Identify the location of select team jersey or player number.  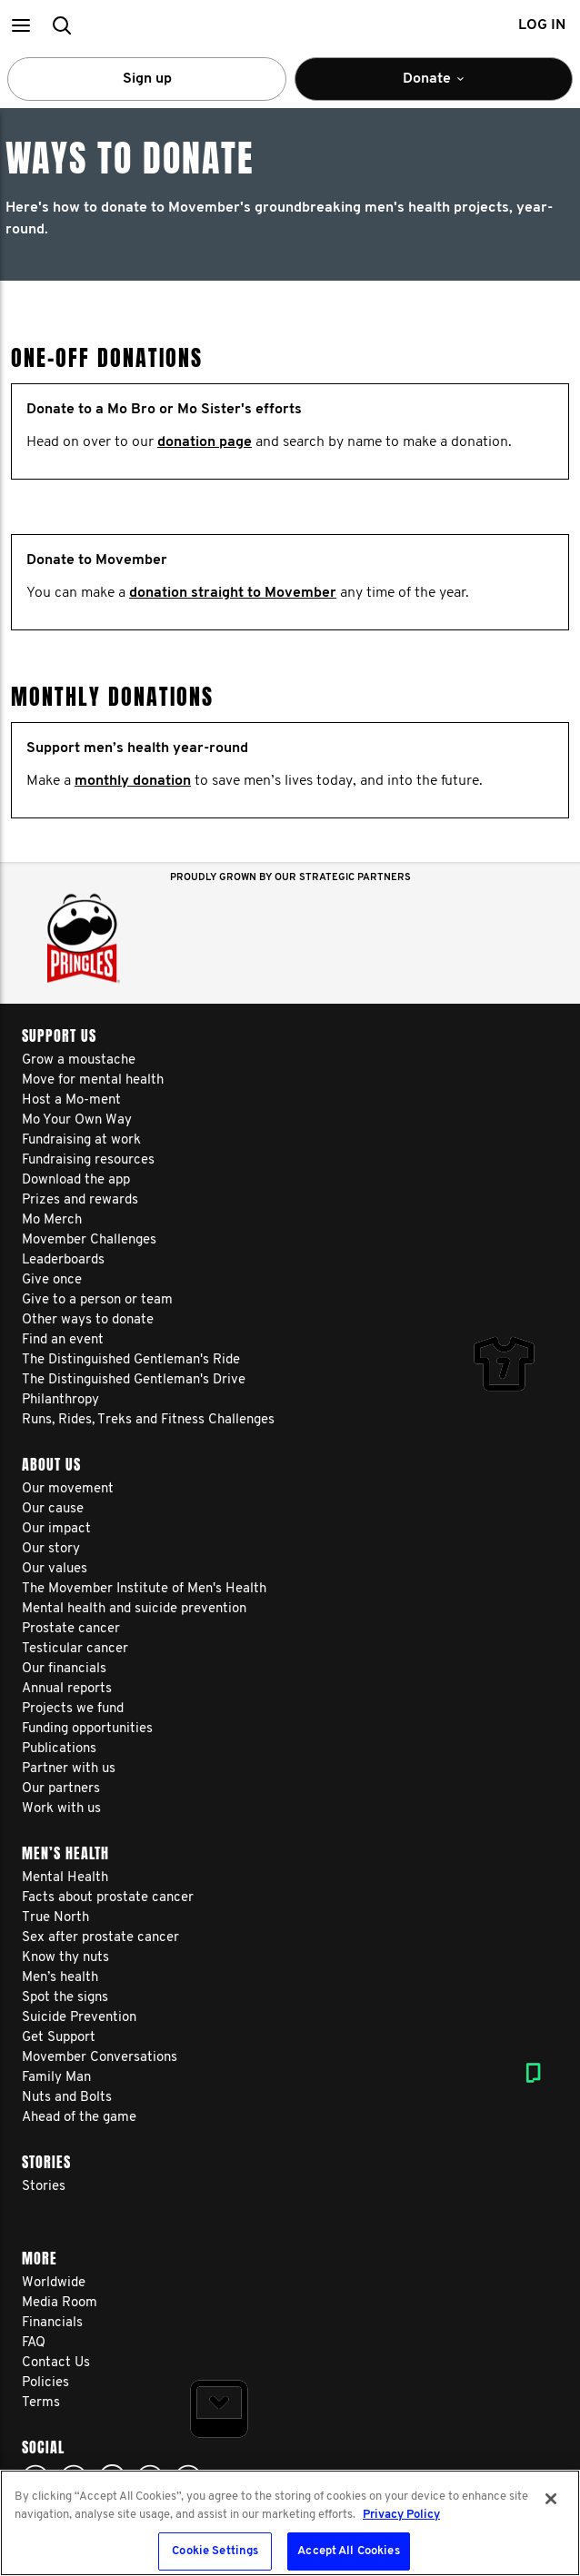
(504, 1363).